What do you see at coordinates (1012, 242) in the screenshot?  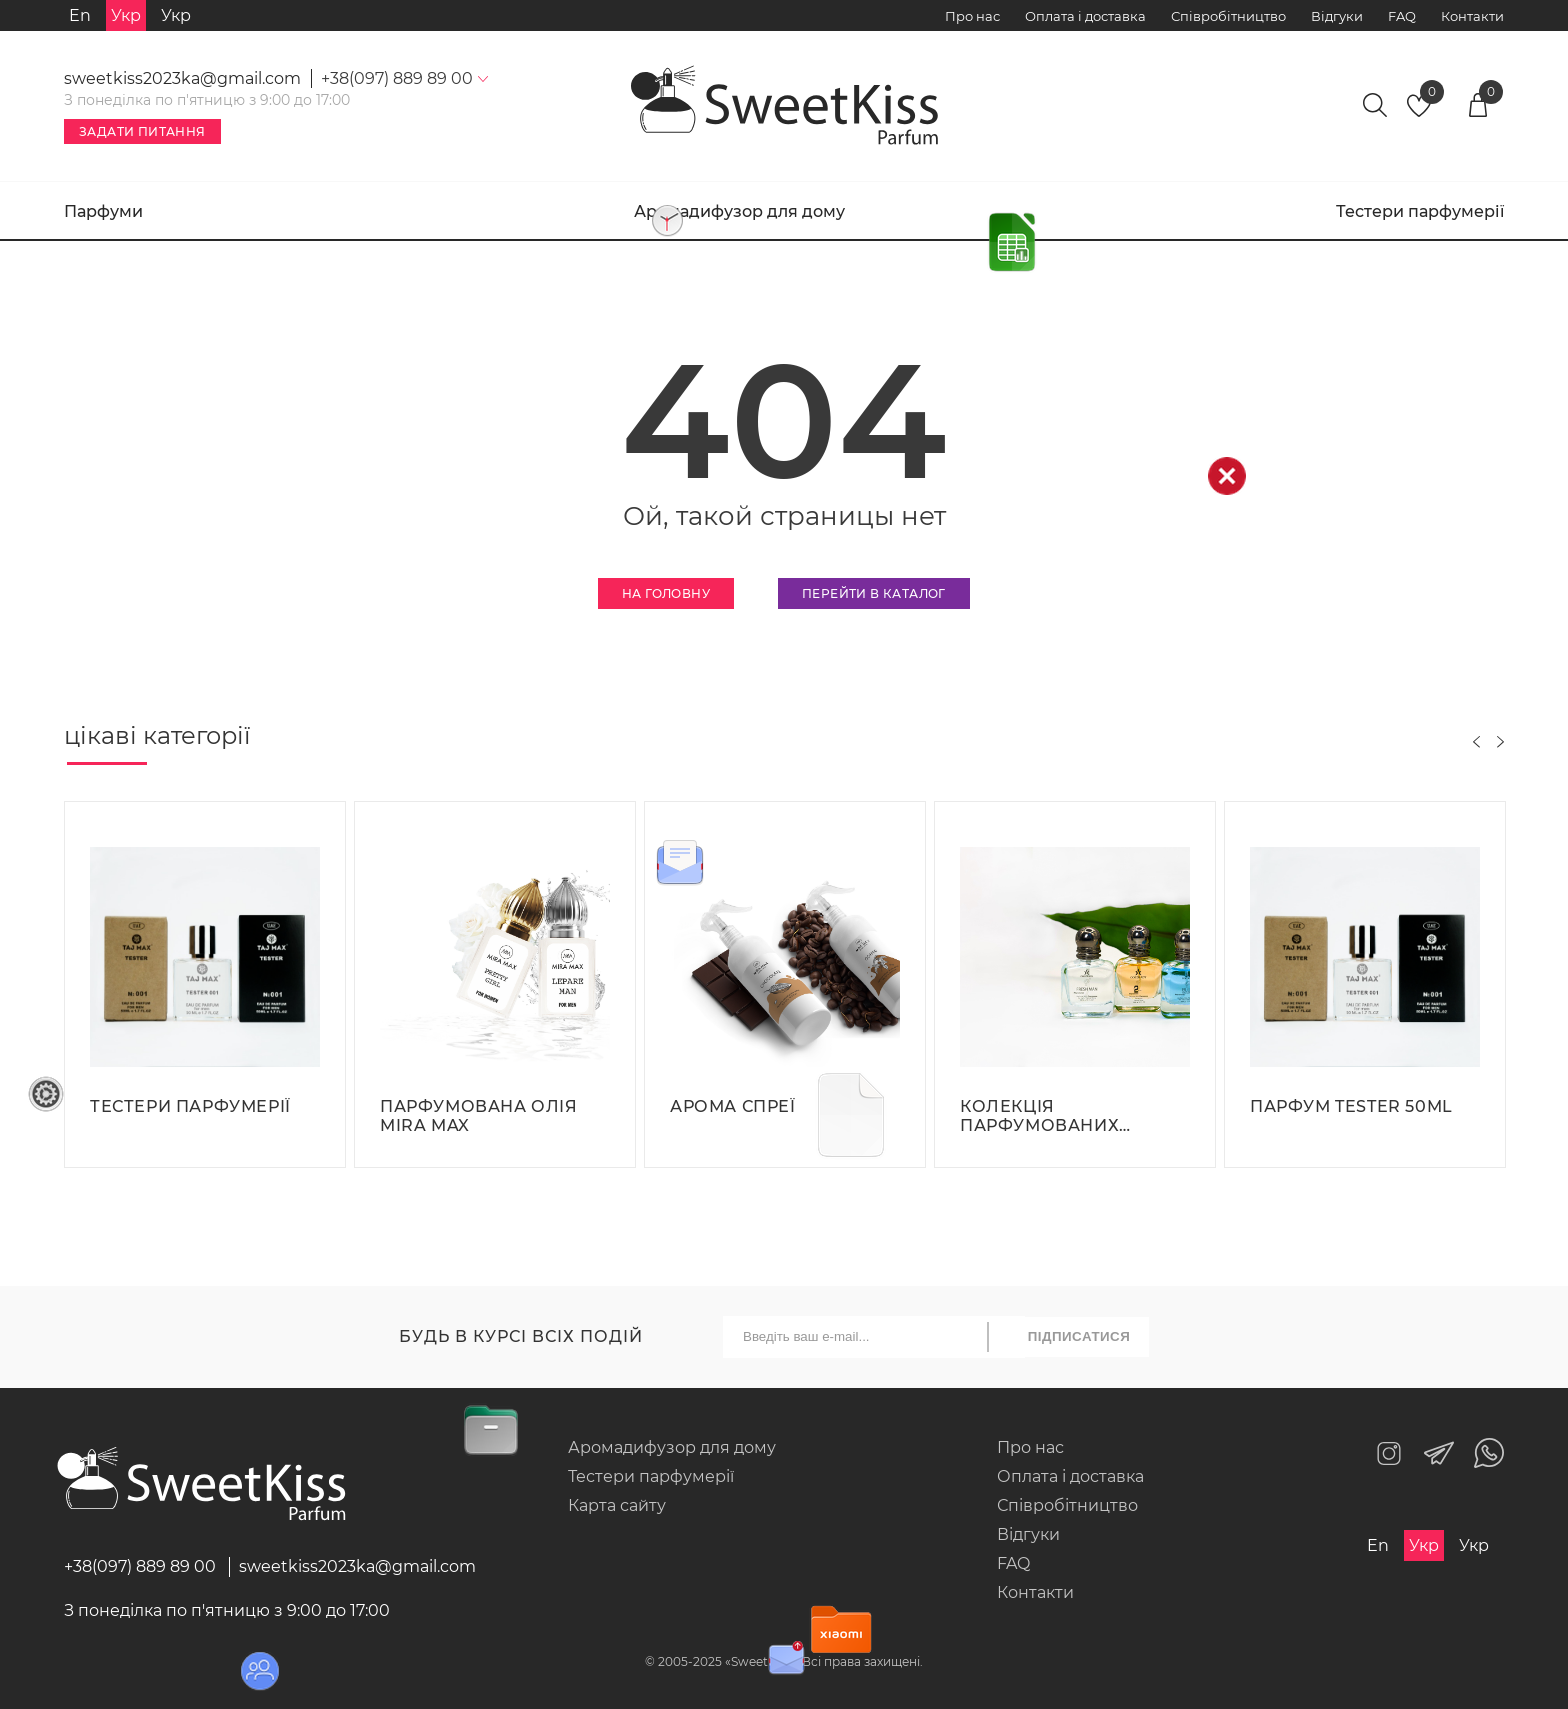 I see `open LibreOffice Calc spreadsheet application` at bounding box center [1012, 242].